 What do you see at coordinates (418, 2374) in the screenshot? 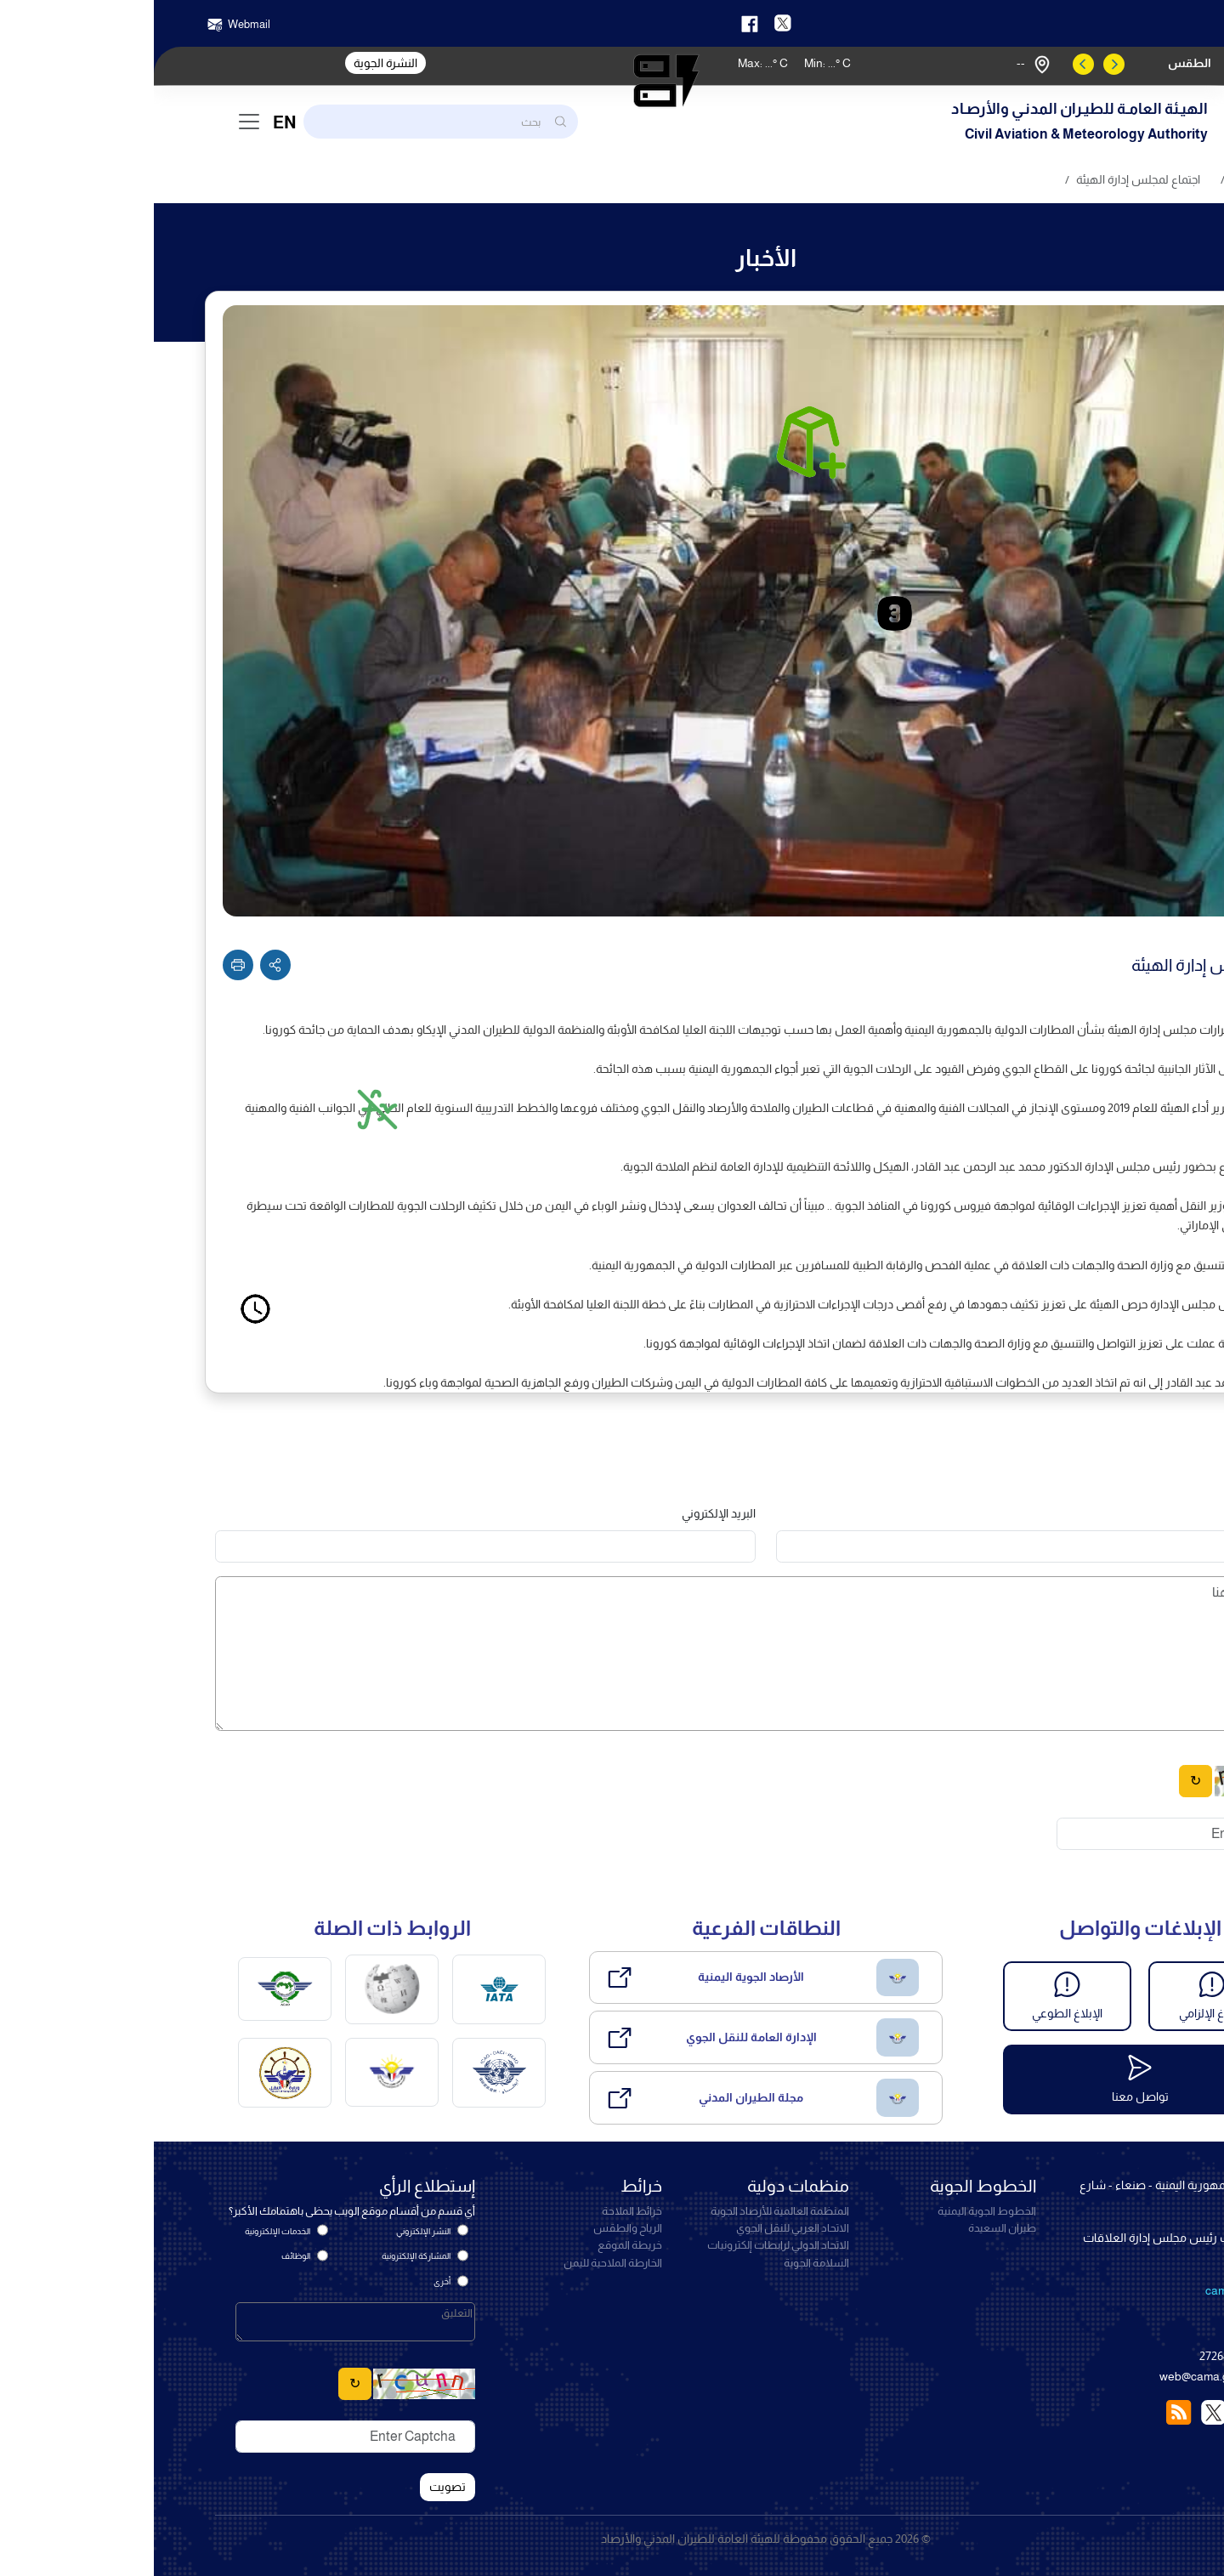
I see `indicates approximate or similar value` at bounding box center [418, 2374].